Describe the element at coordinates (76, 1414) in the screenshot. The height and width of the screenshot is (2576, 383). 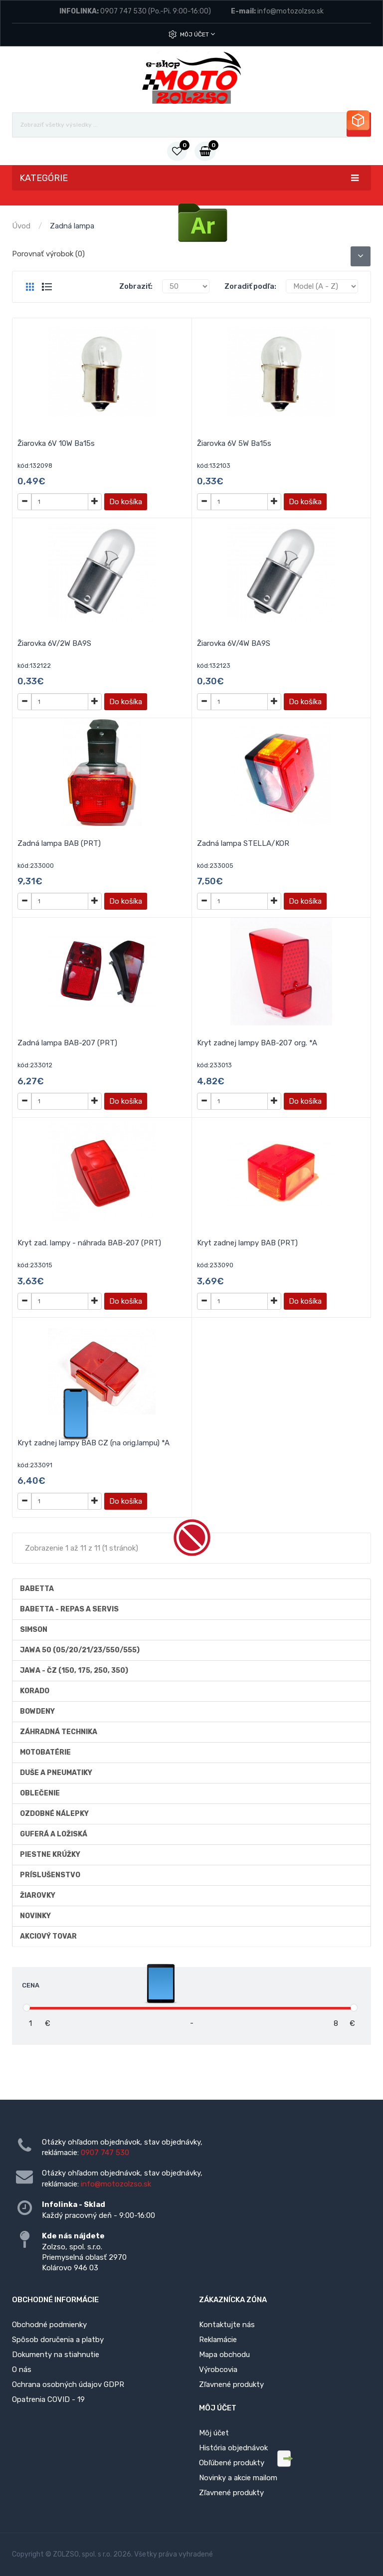
I see `iPhone 11 Pro device icon` at that location.